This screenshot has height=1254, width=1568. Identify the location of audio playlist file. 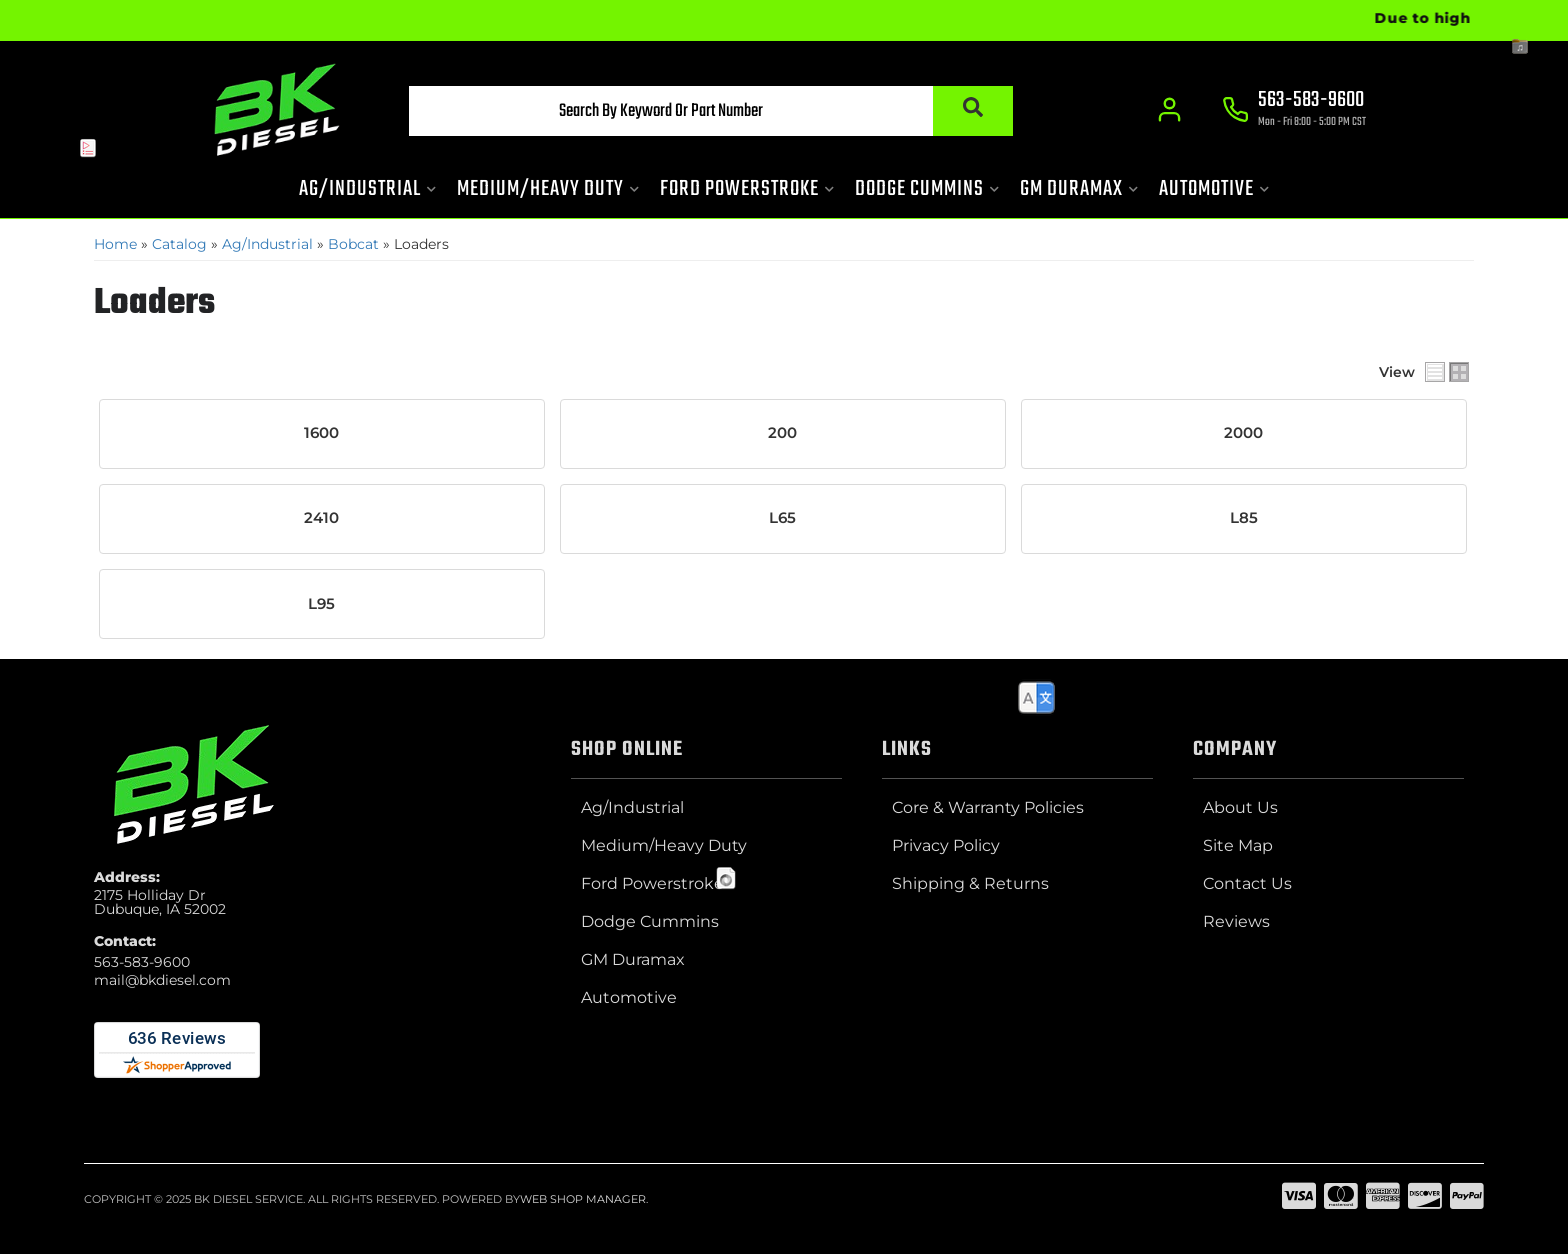
(88, 148).